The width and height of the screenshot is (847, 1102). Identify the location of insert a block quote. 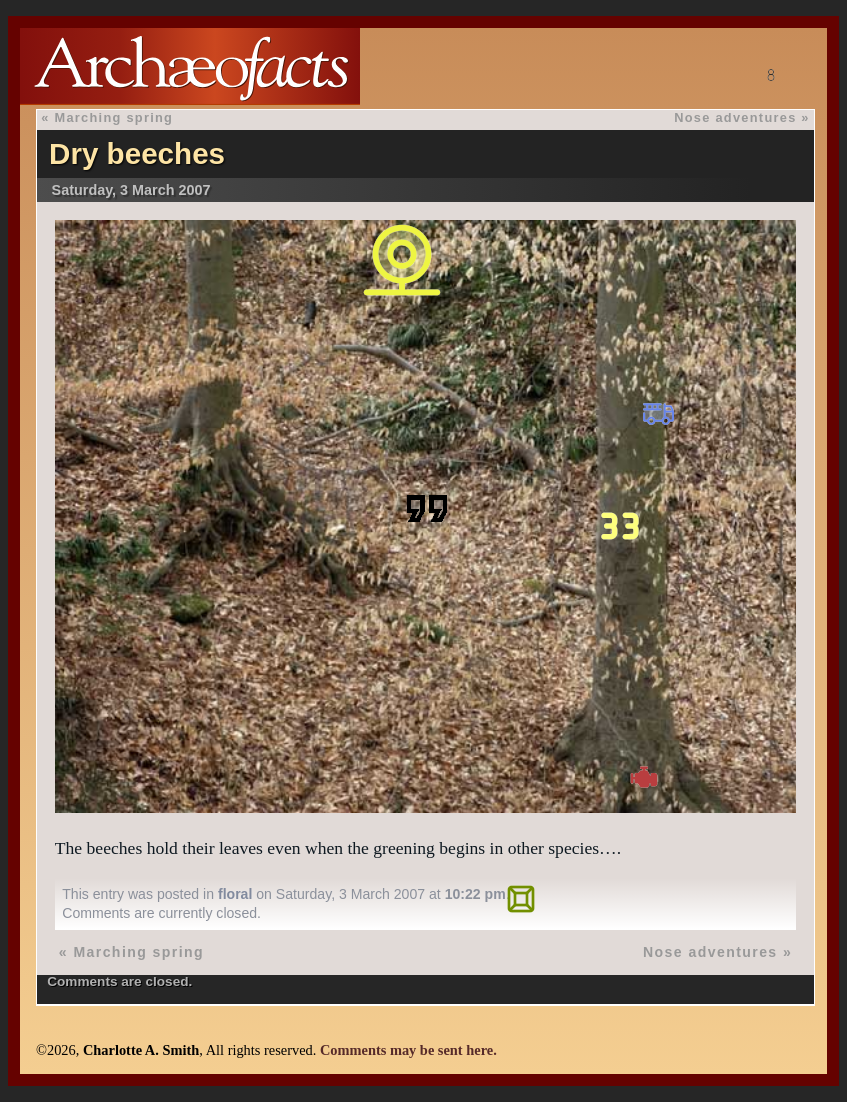
(427, 509).